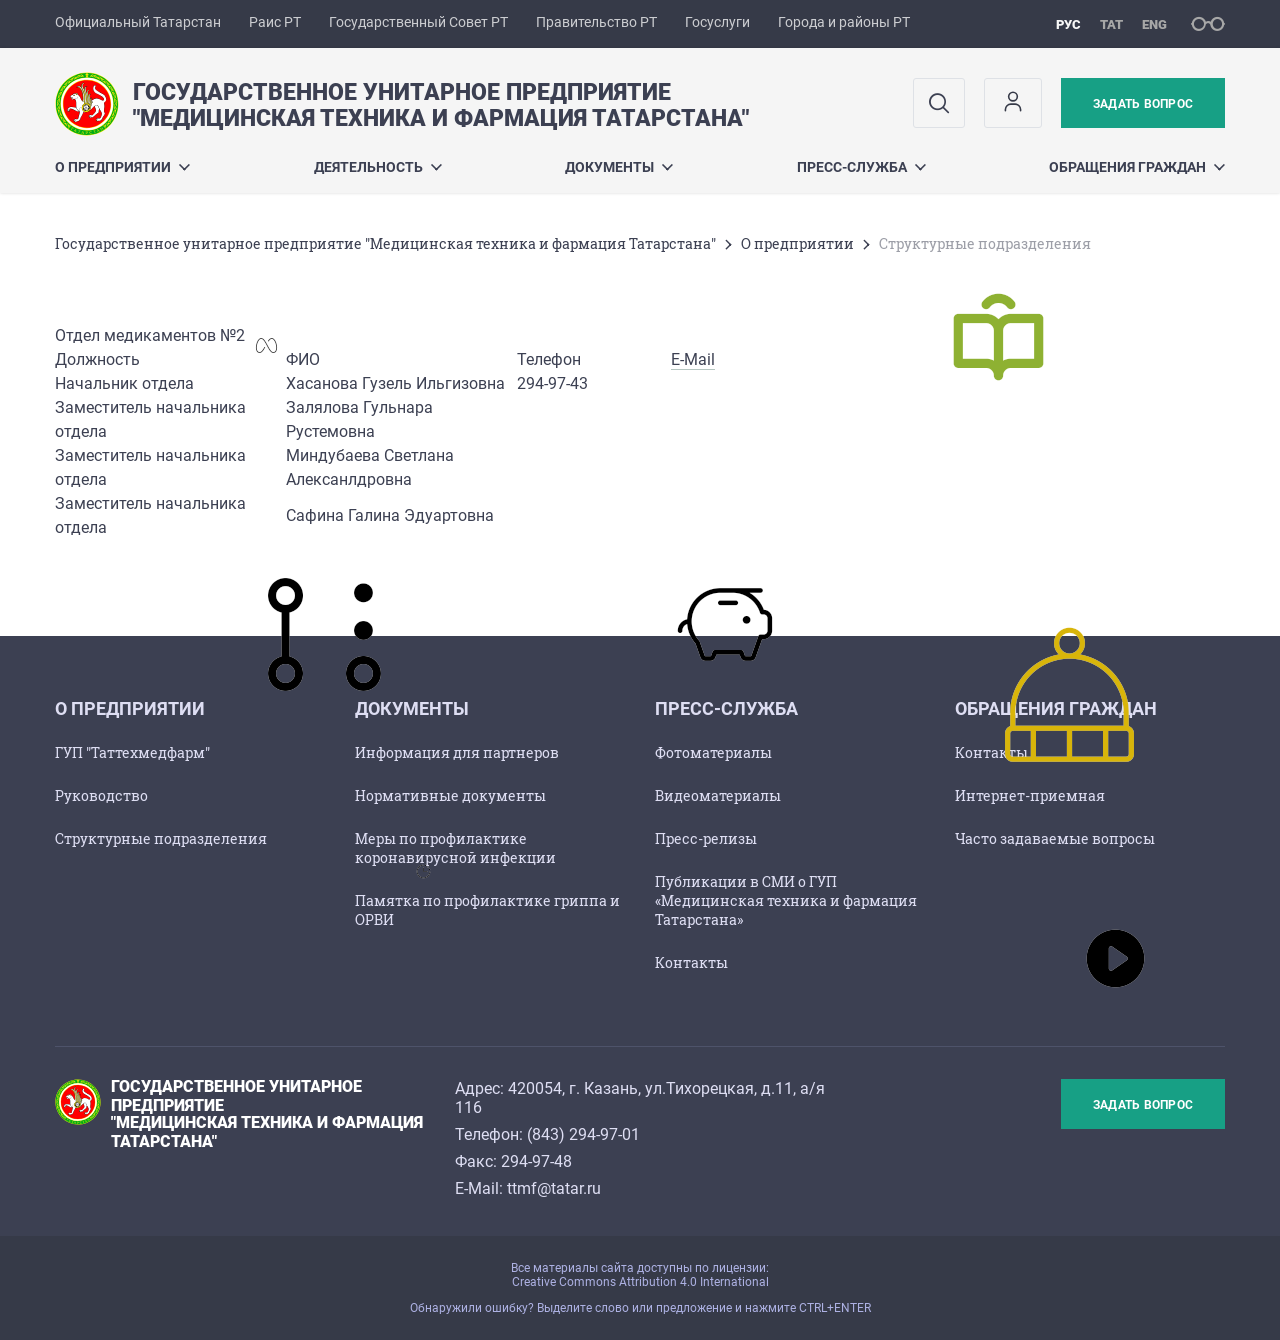 The image size is (1280, 1340). Describe the element at coordinates (1115, 958) in the screenshot. I see `play media or video content` at that location.